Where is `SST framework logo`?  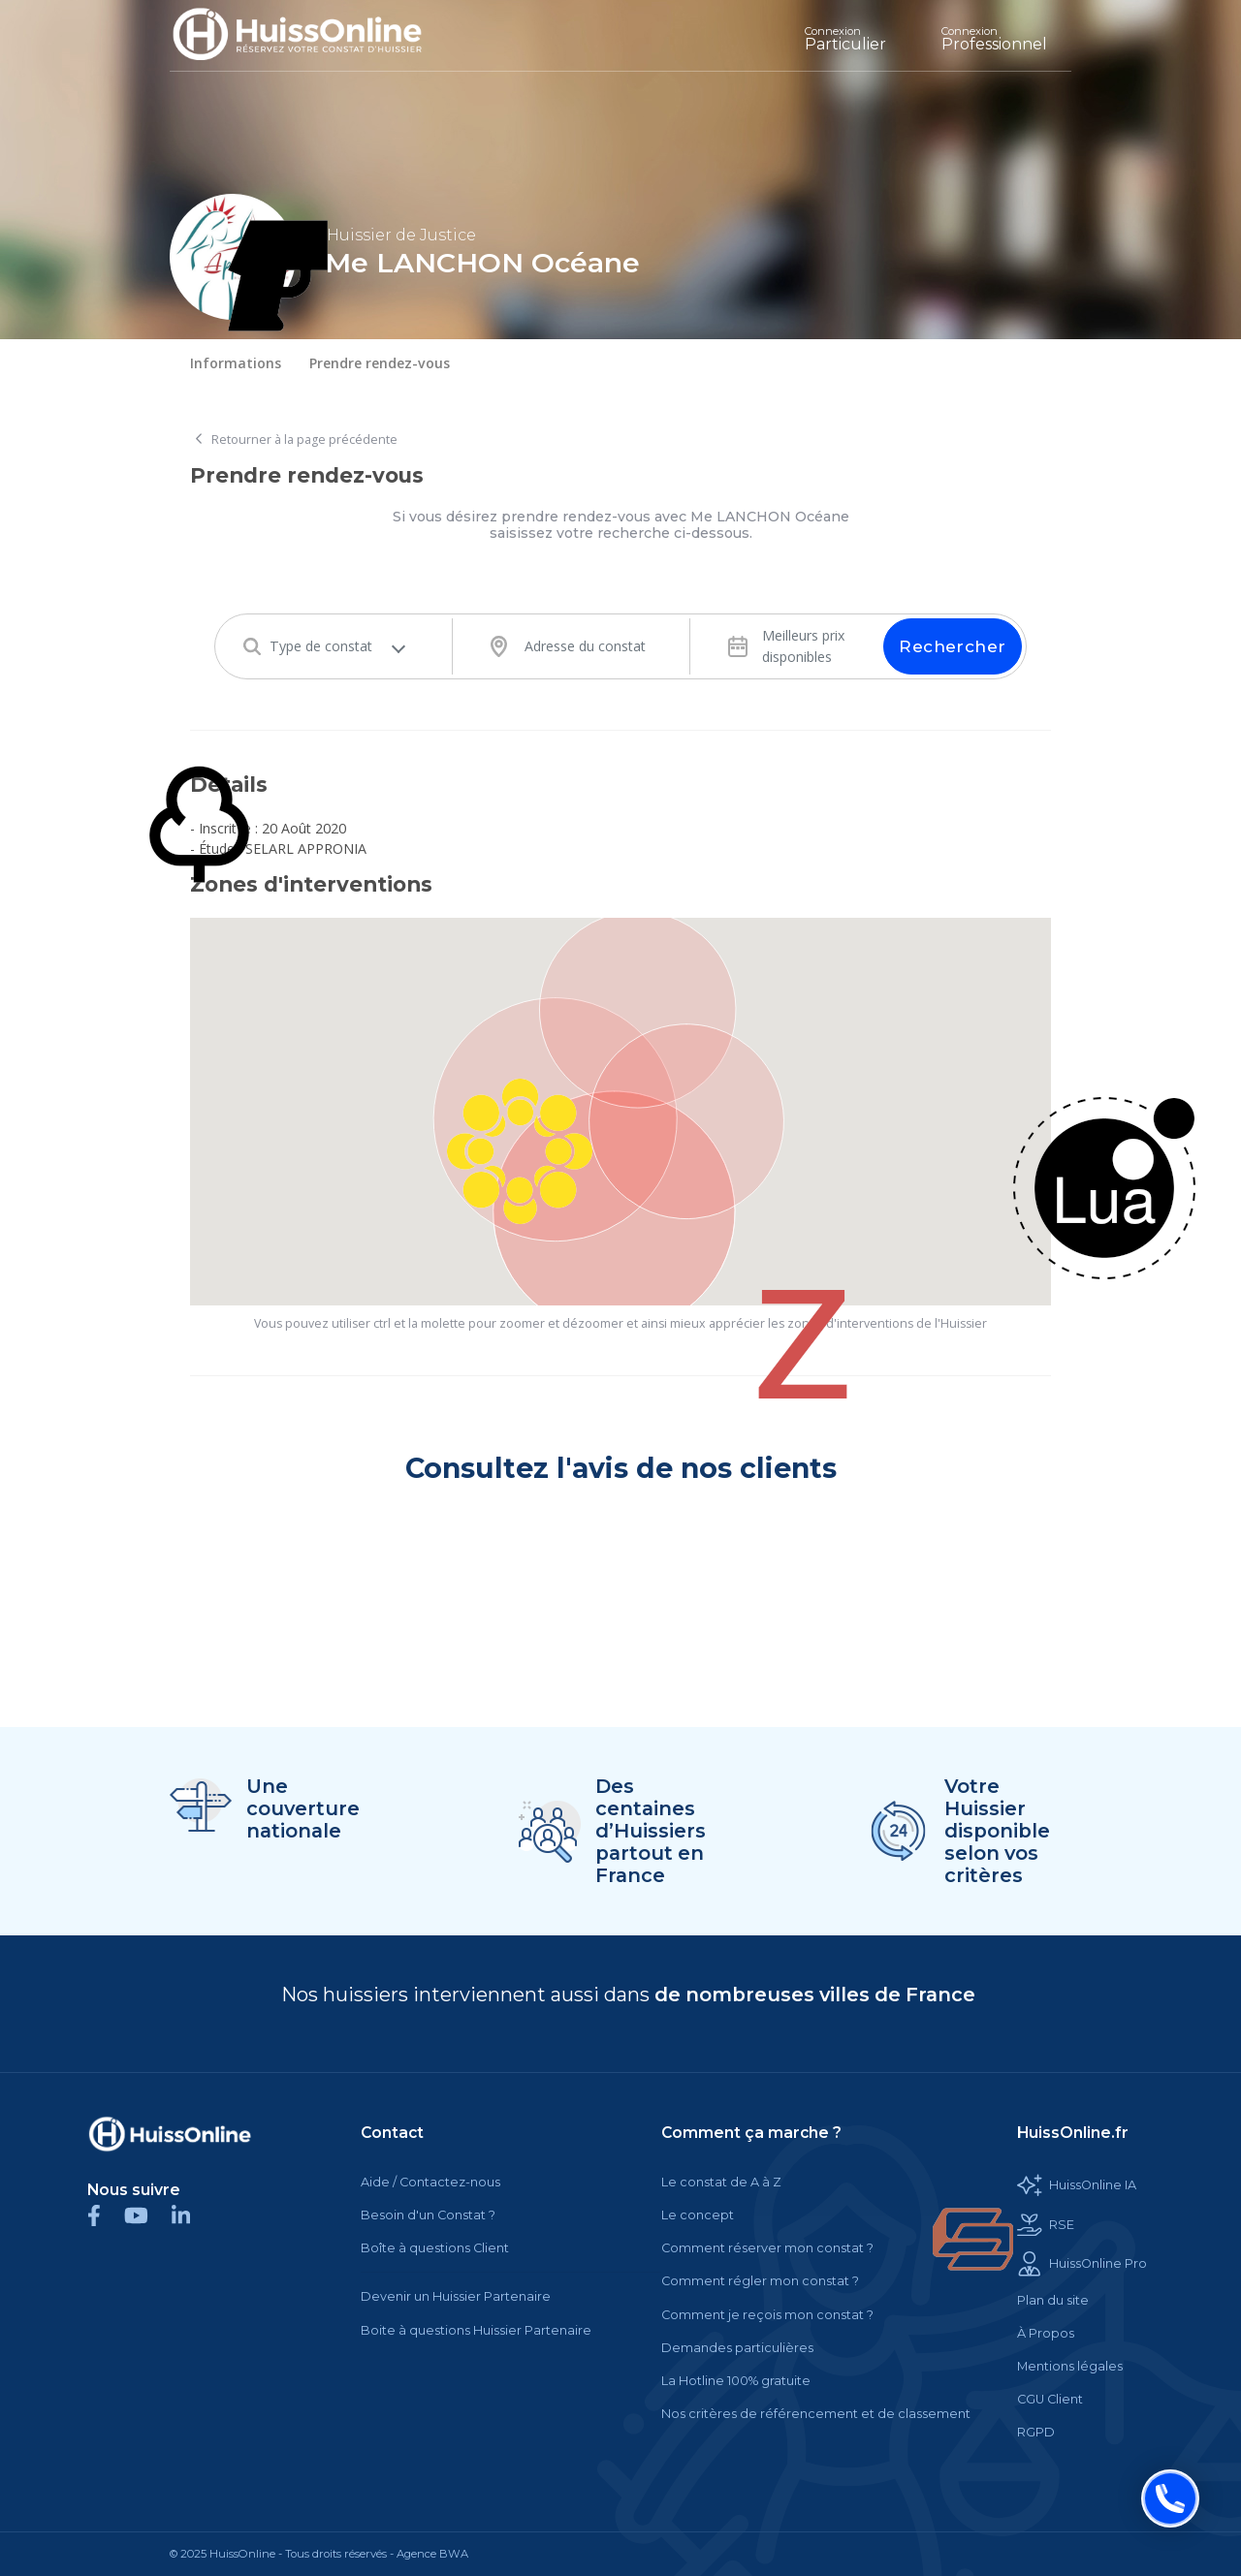 SST framework logo is located at coordinates (972, 2239).